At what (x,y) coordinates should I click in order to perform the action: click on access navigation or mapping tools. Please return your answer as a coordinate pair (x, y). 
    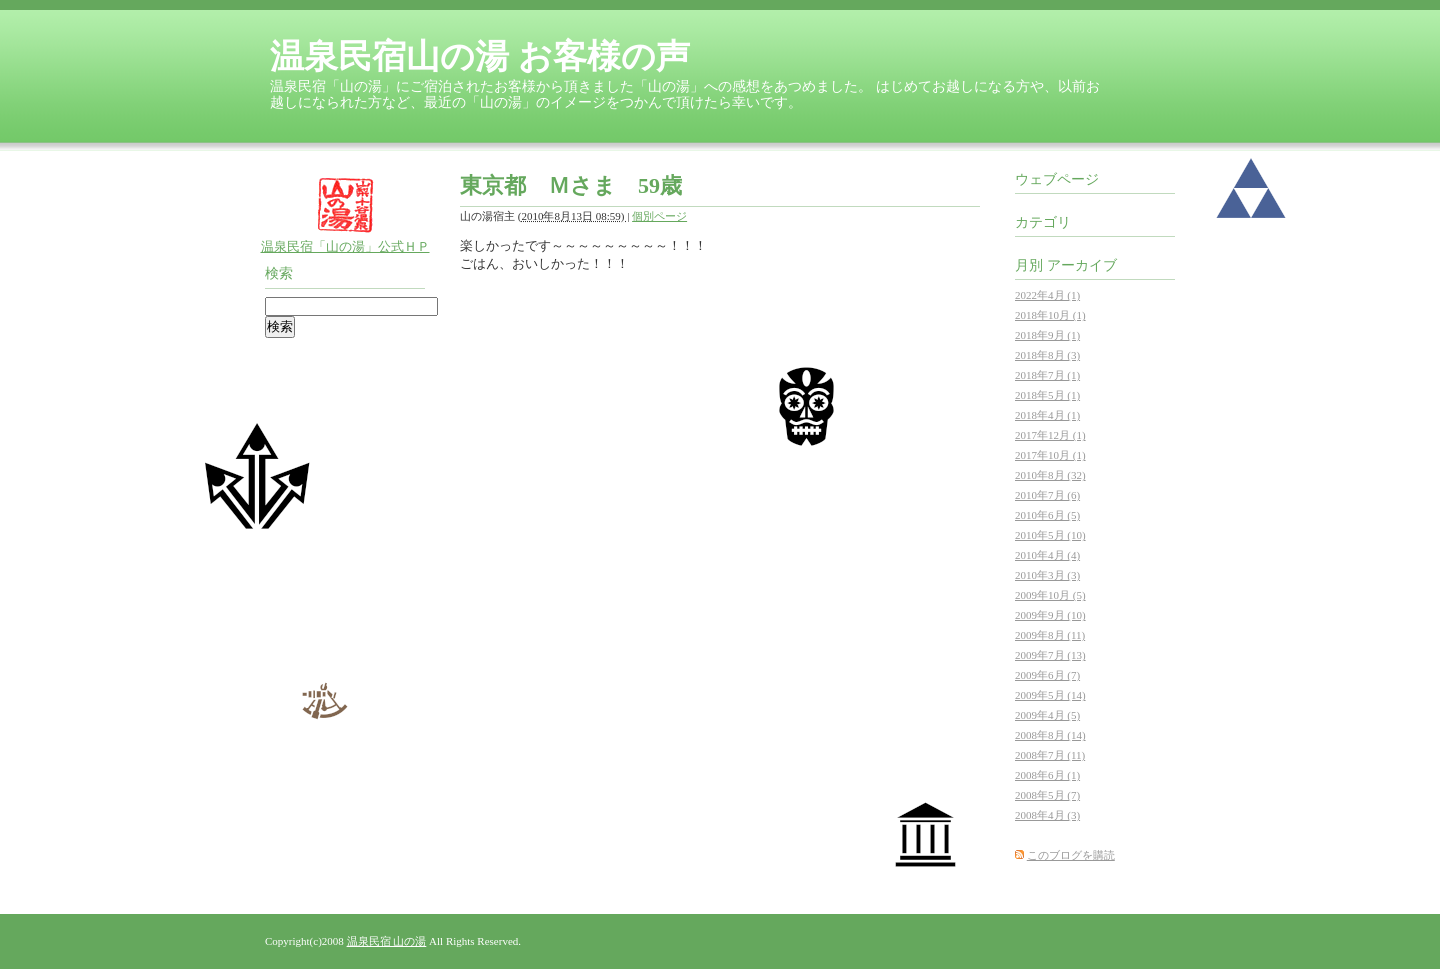
    Looking at the image, I should click on (325, 701).